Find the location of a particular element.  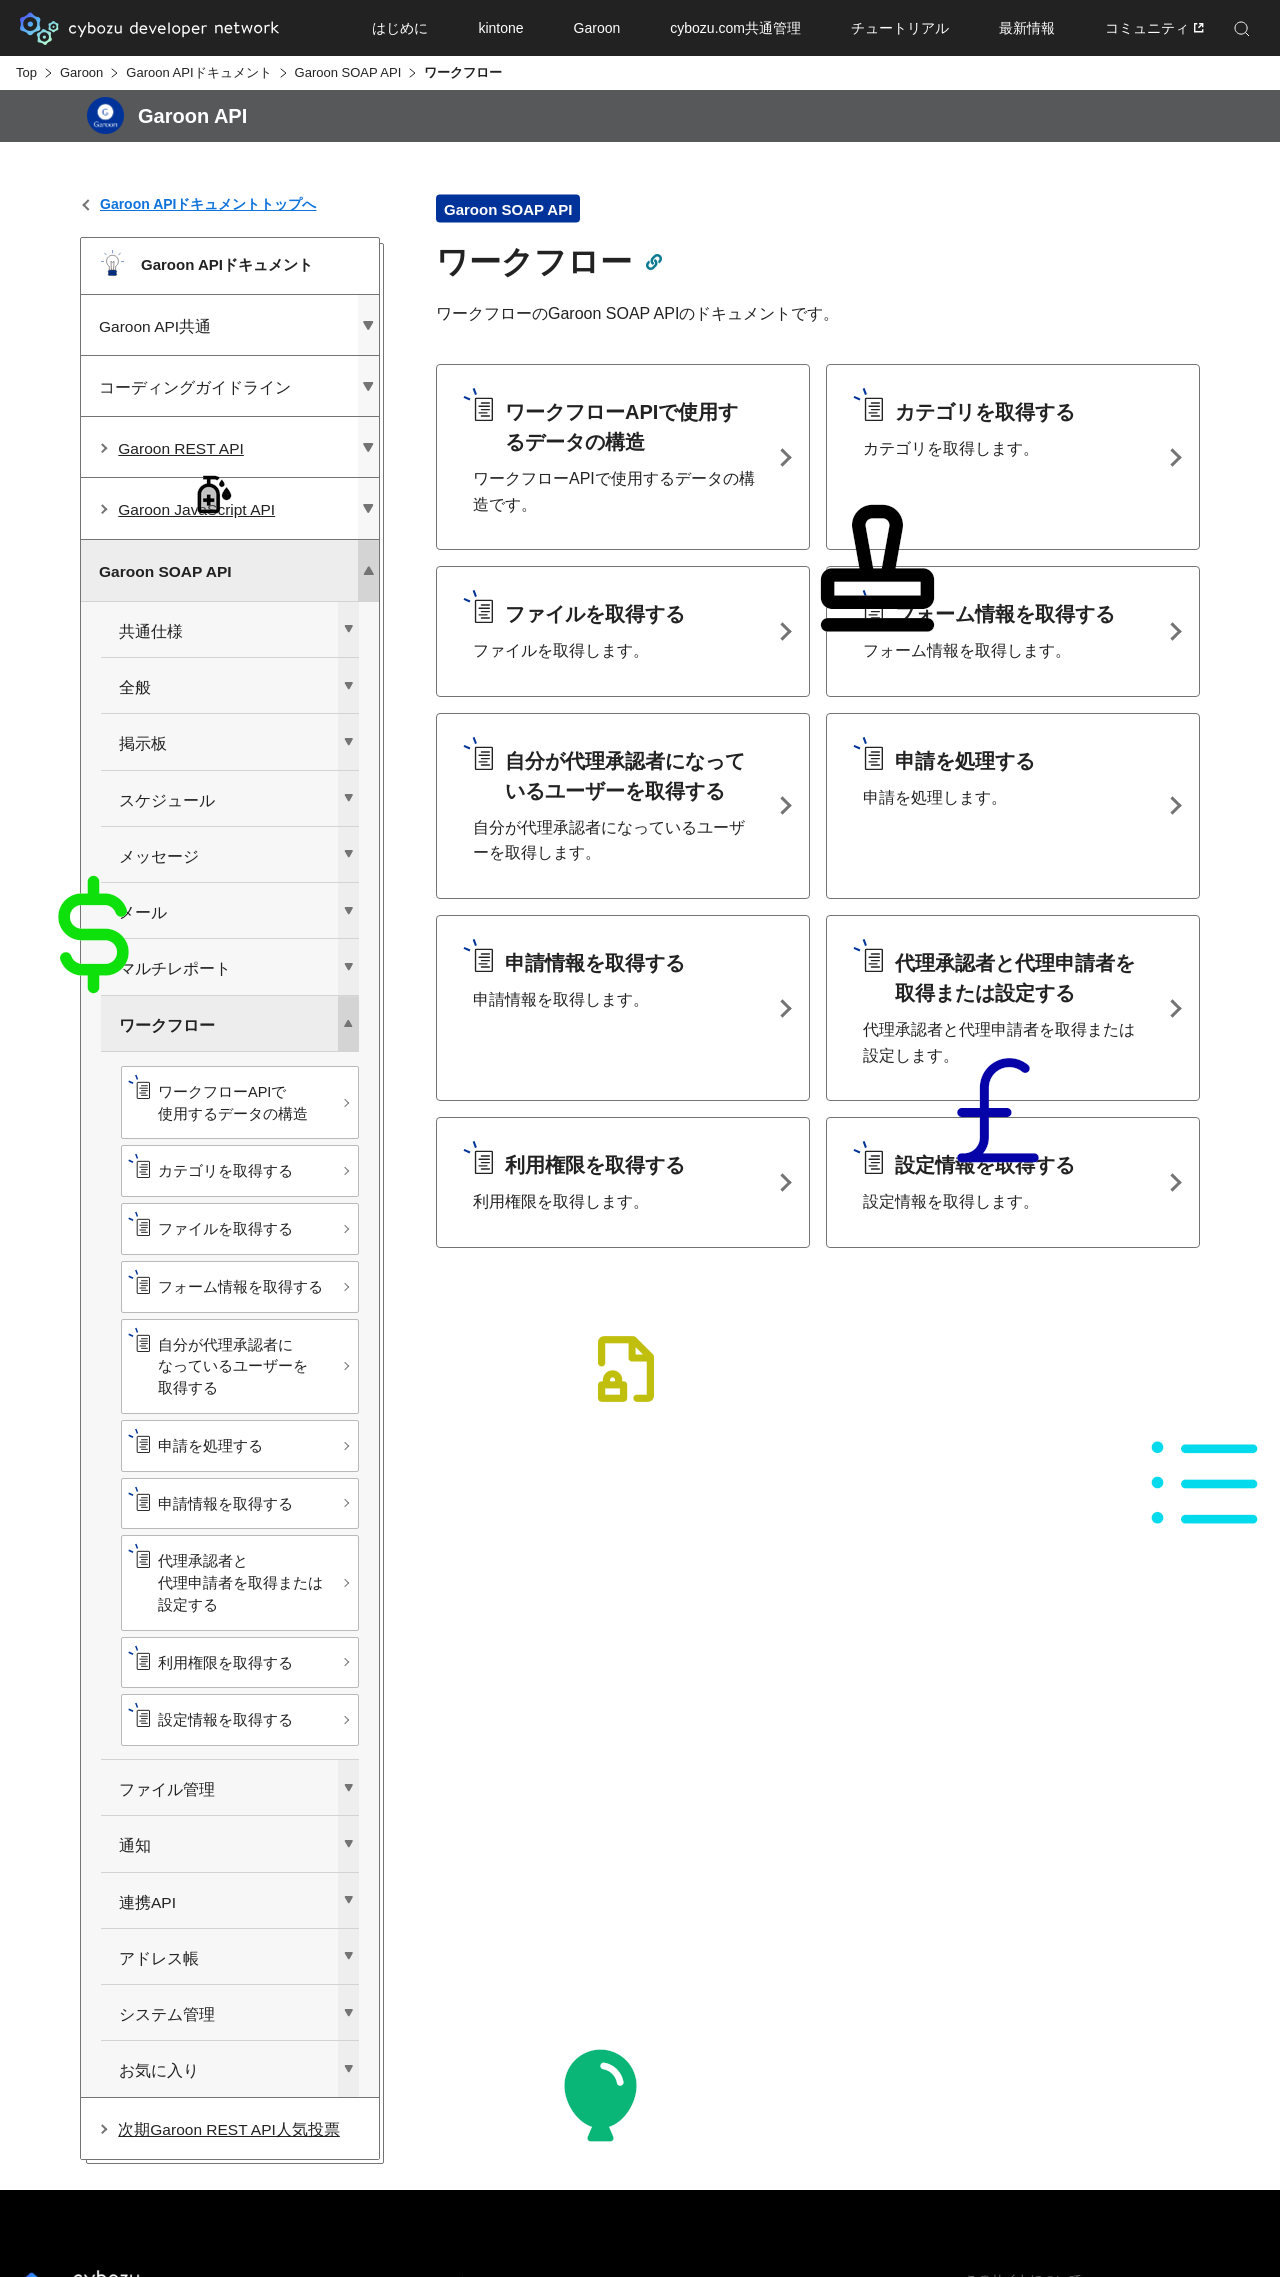

apply a stamp or approval mark is located at coordinates (877, 570).